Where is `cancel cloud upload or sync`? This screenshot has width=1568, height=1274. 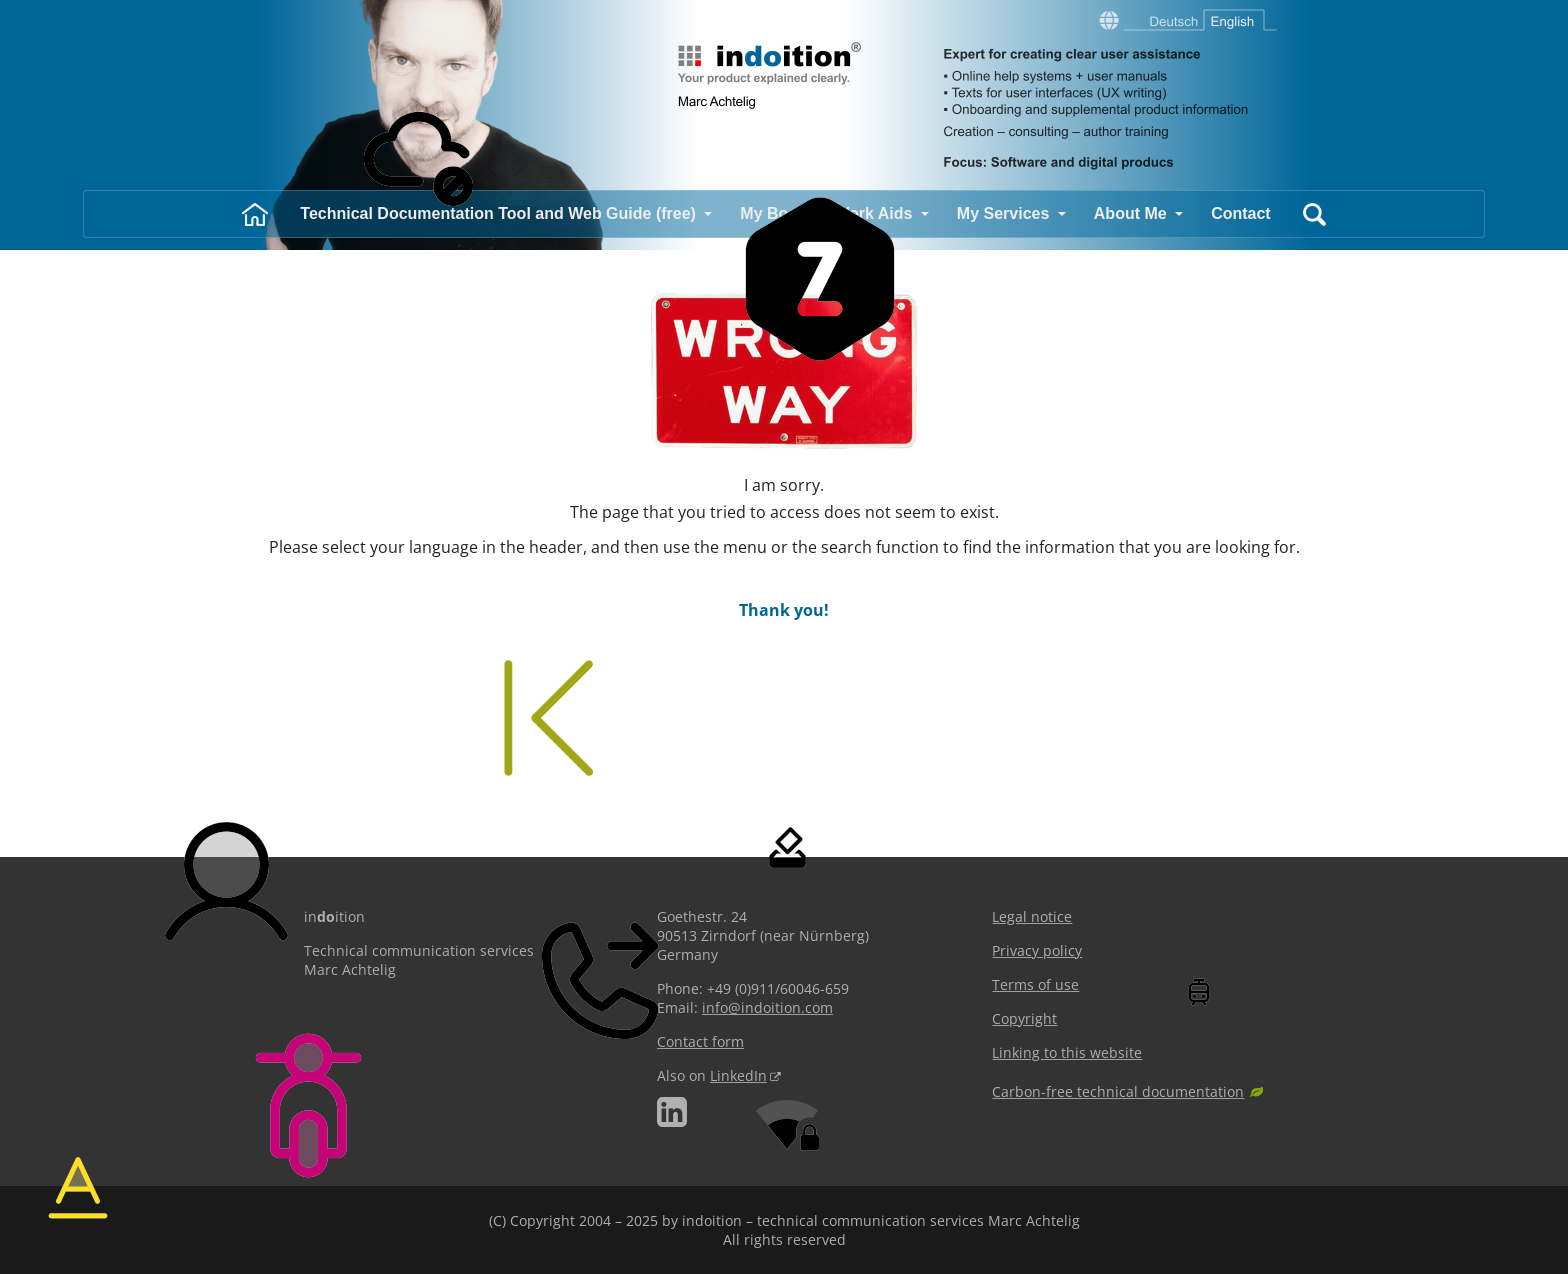
cancel cloud upload or sync is located at coordinates (418, 151).